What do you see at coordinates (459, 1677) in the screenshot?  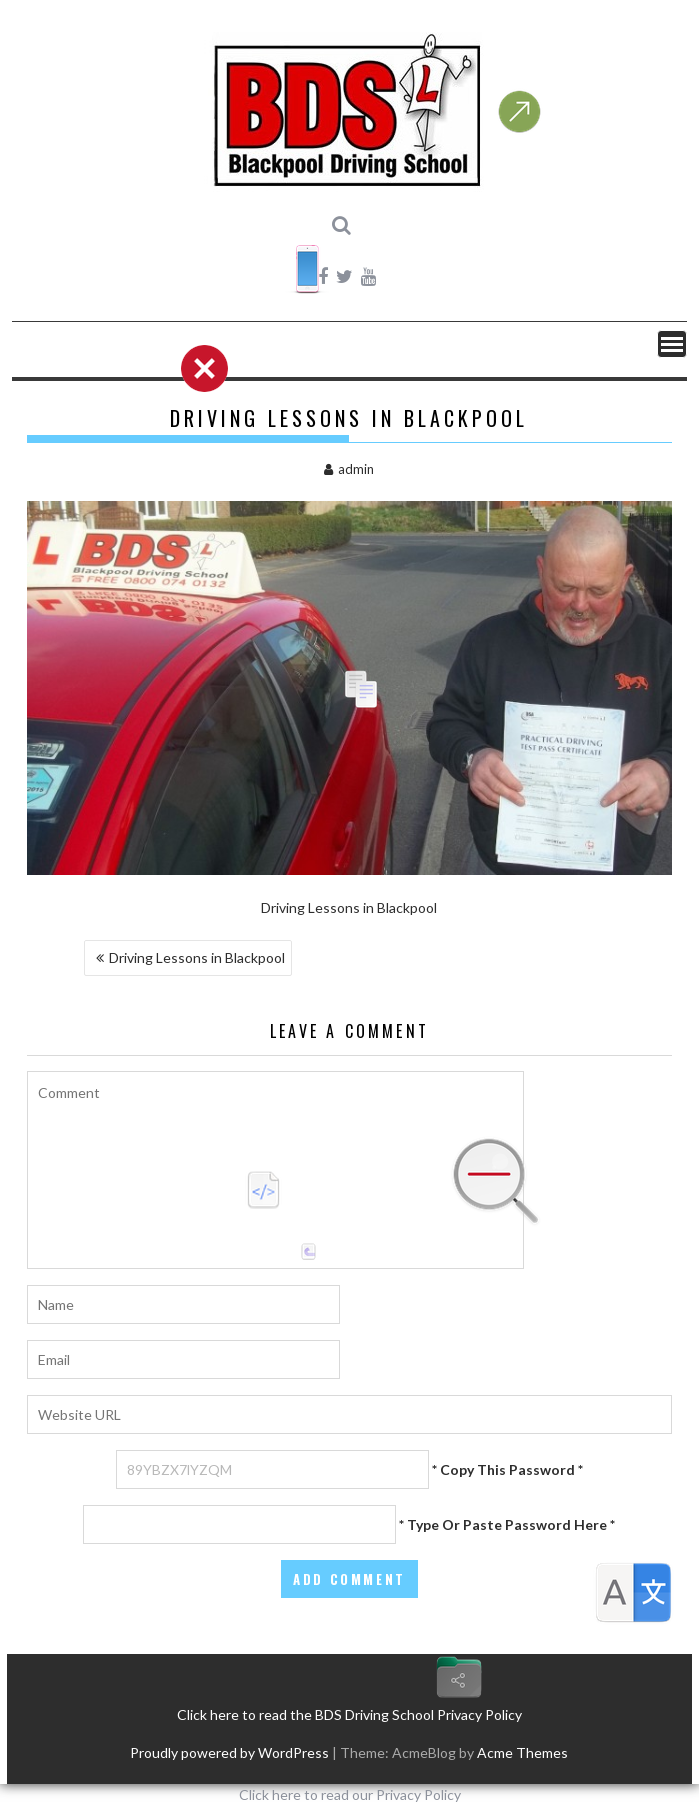 I see `access your public shared folder` at bounding box center [459, 1677].